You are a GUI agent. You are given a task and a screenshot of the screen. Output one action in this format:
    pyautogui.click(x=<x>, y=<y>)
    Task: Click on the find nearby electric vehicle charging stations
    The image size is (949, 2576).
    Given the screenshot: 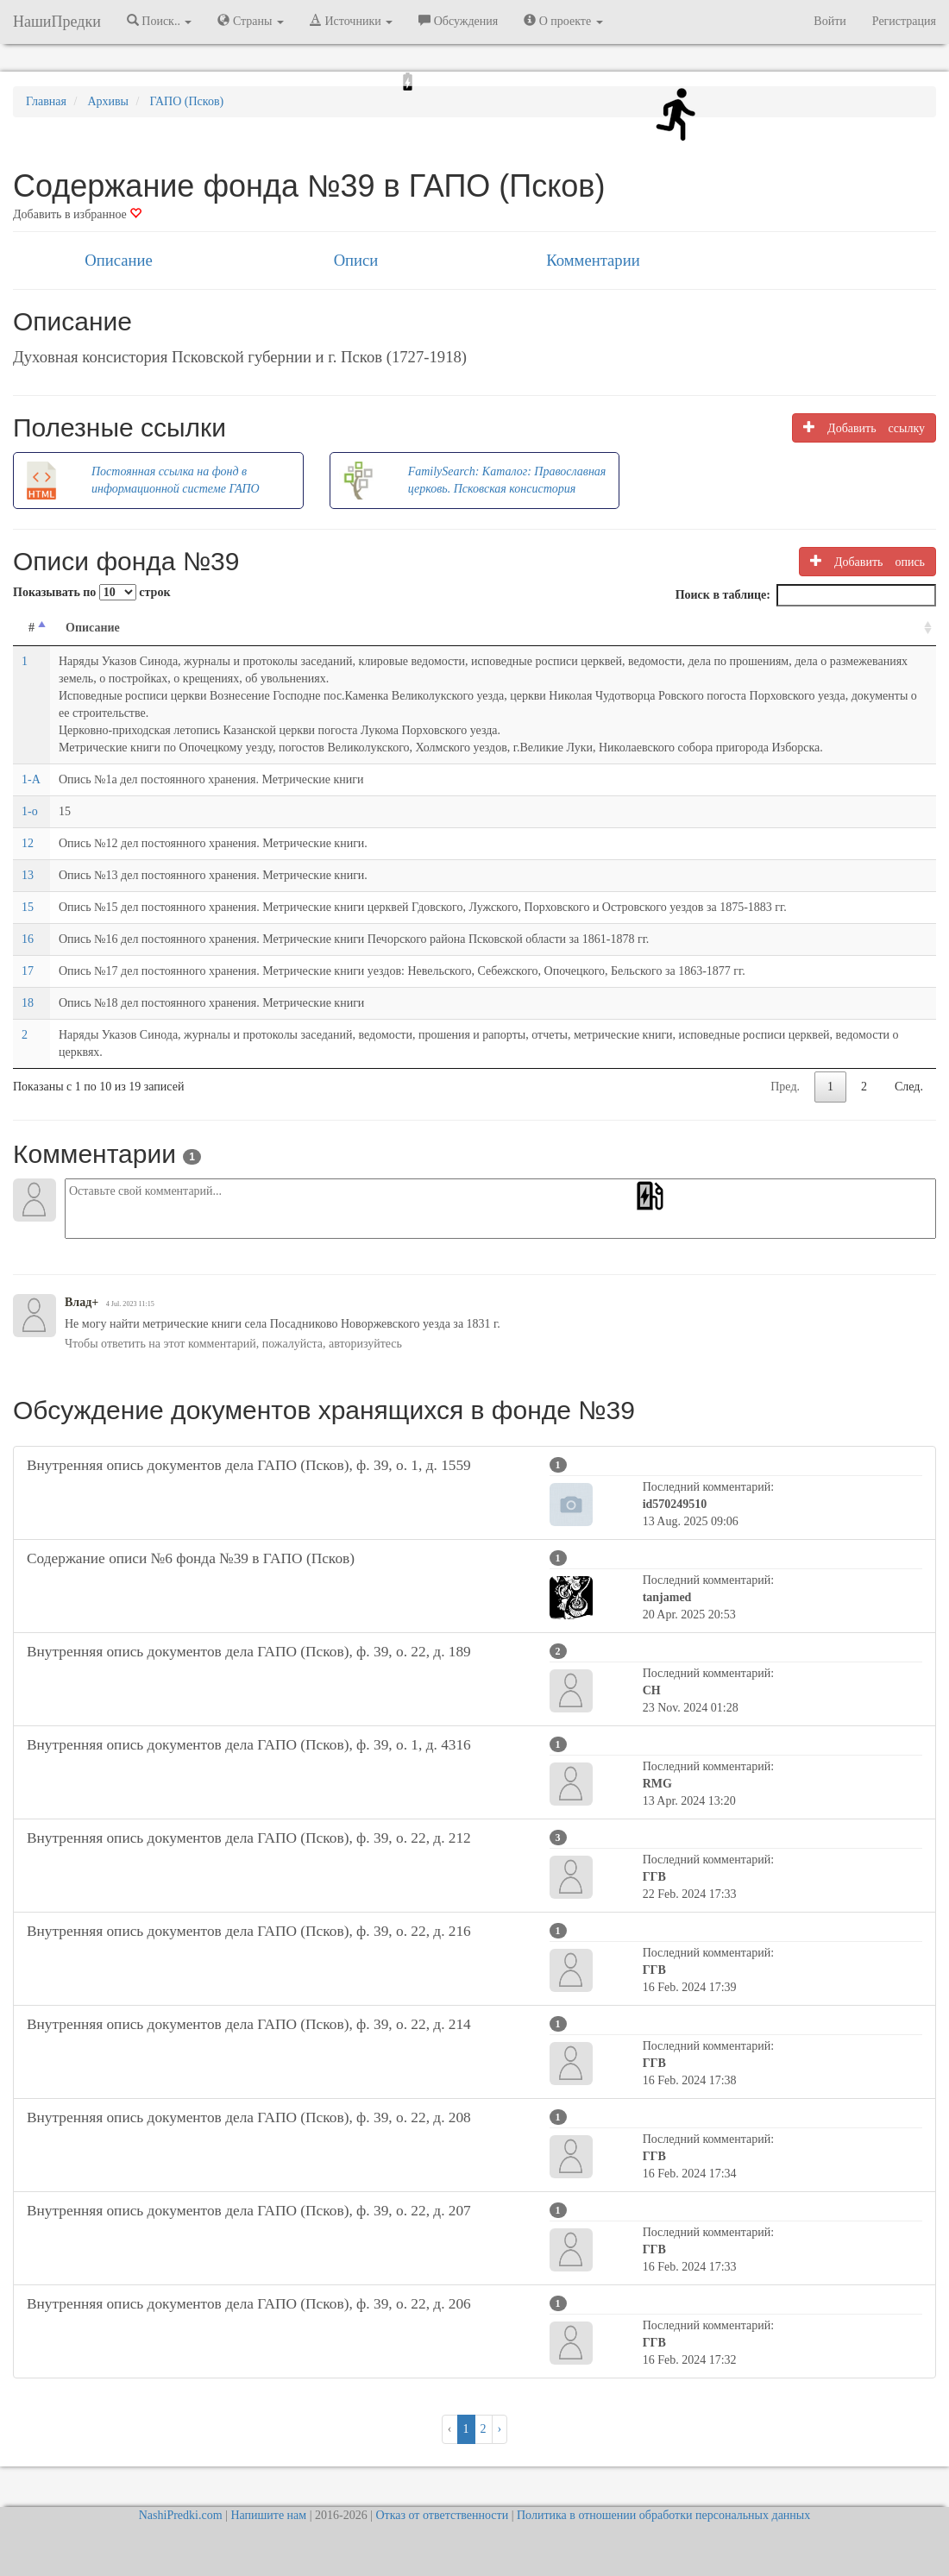 What is the action you would take?
    pyautogui.click(x=650, y=1196)
    